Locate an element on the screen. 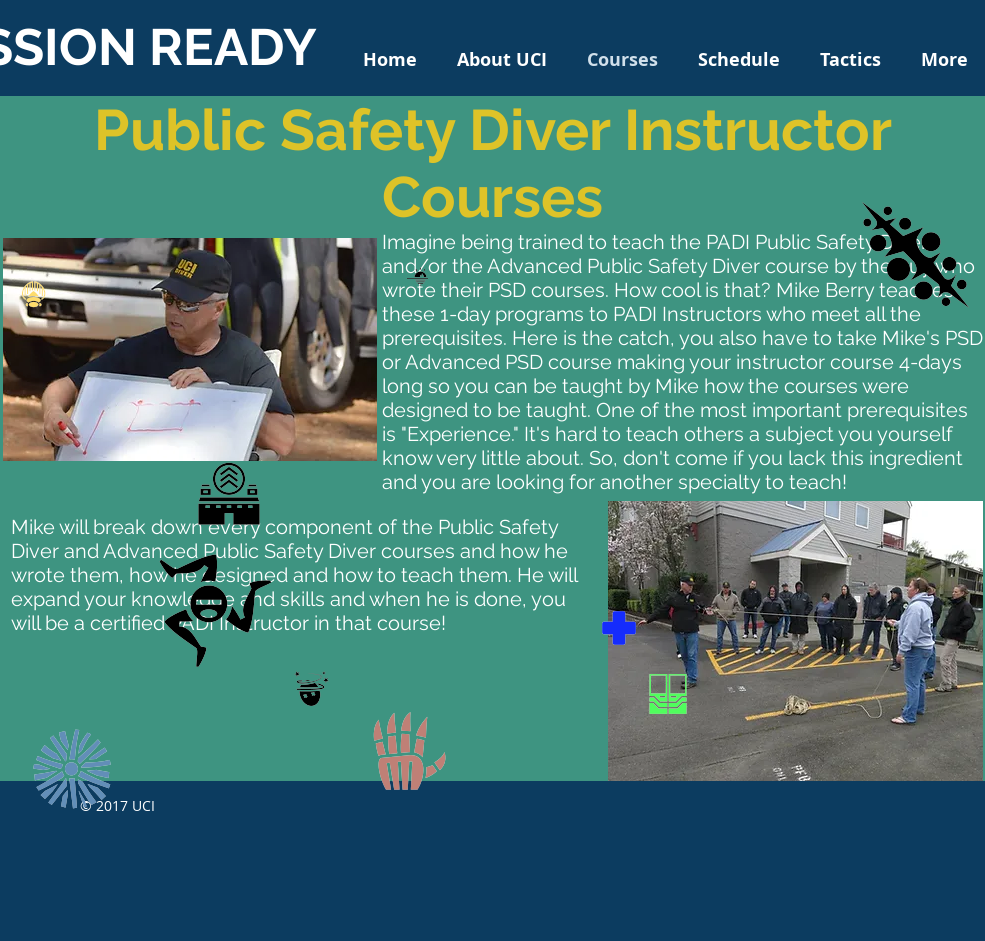 The height and width of the screenshot is (941, 985). indicates a bleeding or infection status effect is located at coordinates (915, 254).